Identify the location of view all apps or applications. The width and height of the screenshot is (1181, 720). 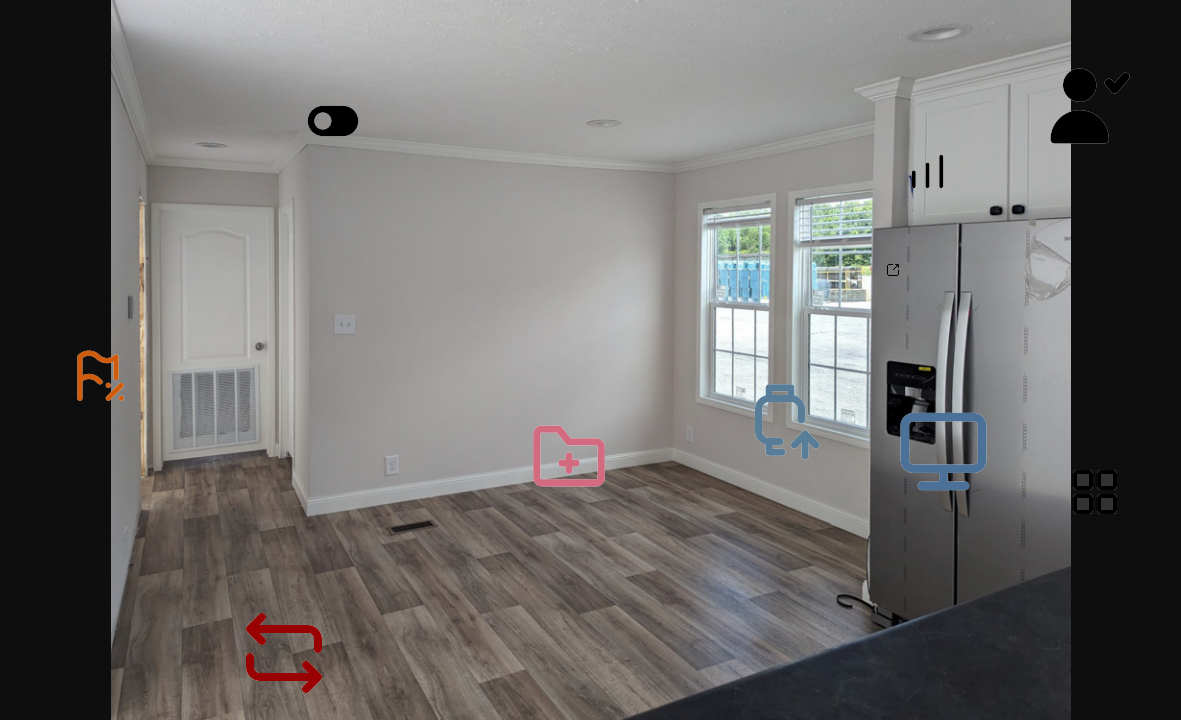
(1095, 492).